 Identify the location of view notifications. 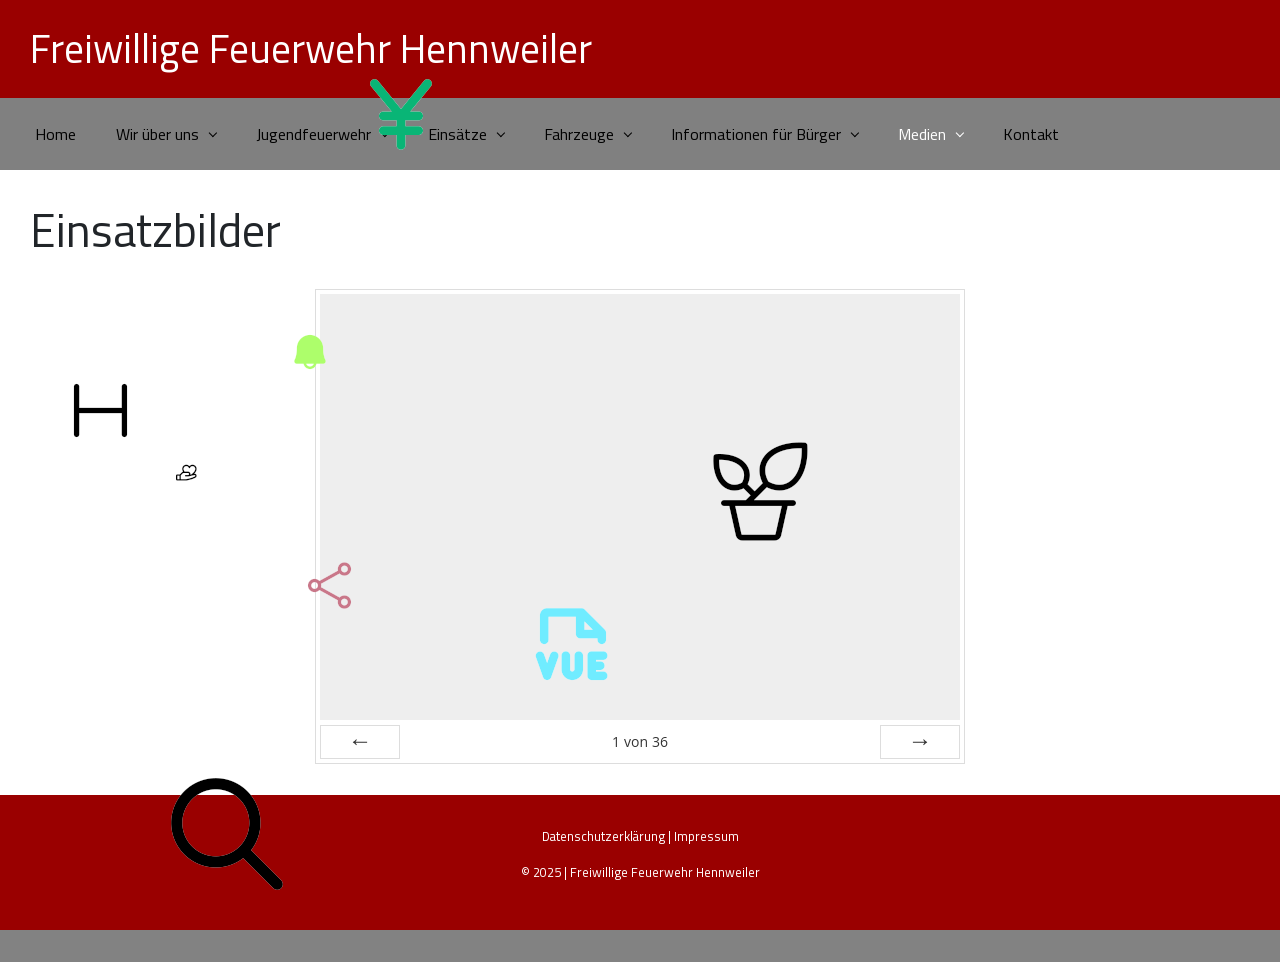
(310, 352).